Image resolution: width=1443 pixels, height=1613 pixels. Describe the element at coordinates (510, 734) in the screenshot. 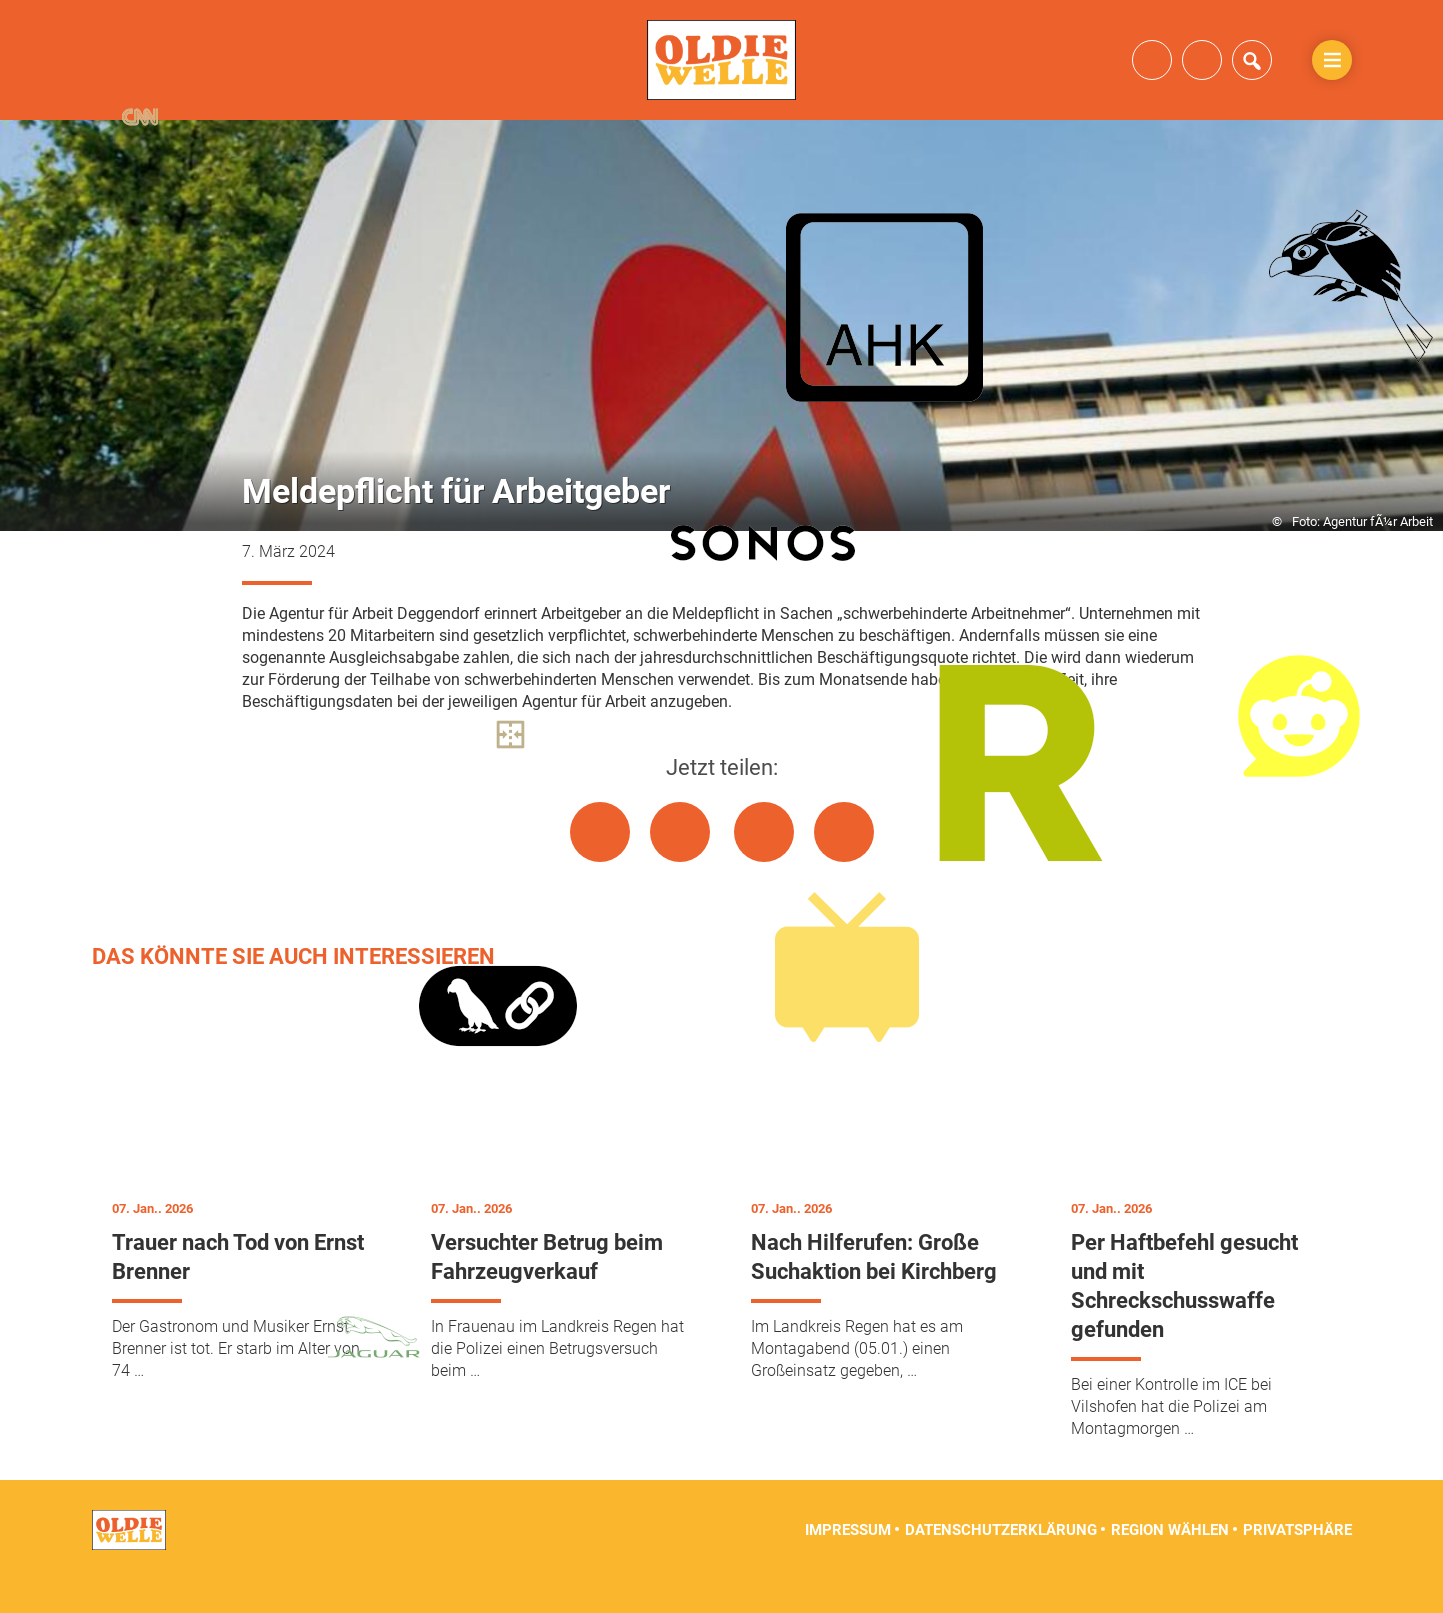

I see `merge selected cells horizontally in a table` at that location.